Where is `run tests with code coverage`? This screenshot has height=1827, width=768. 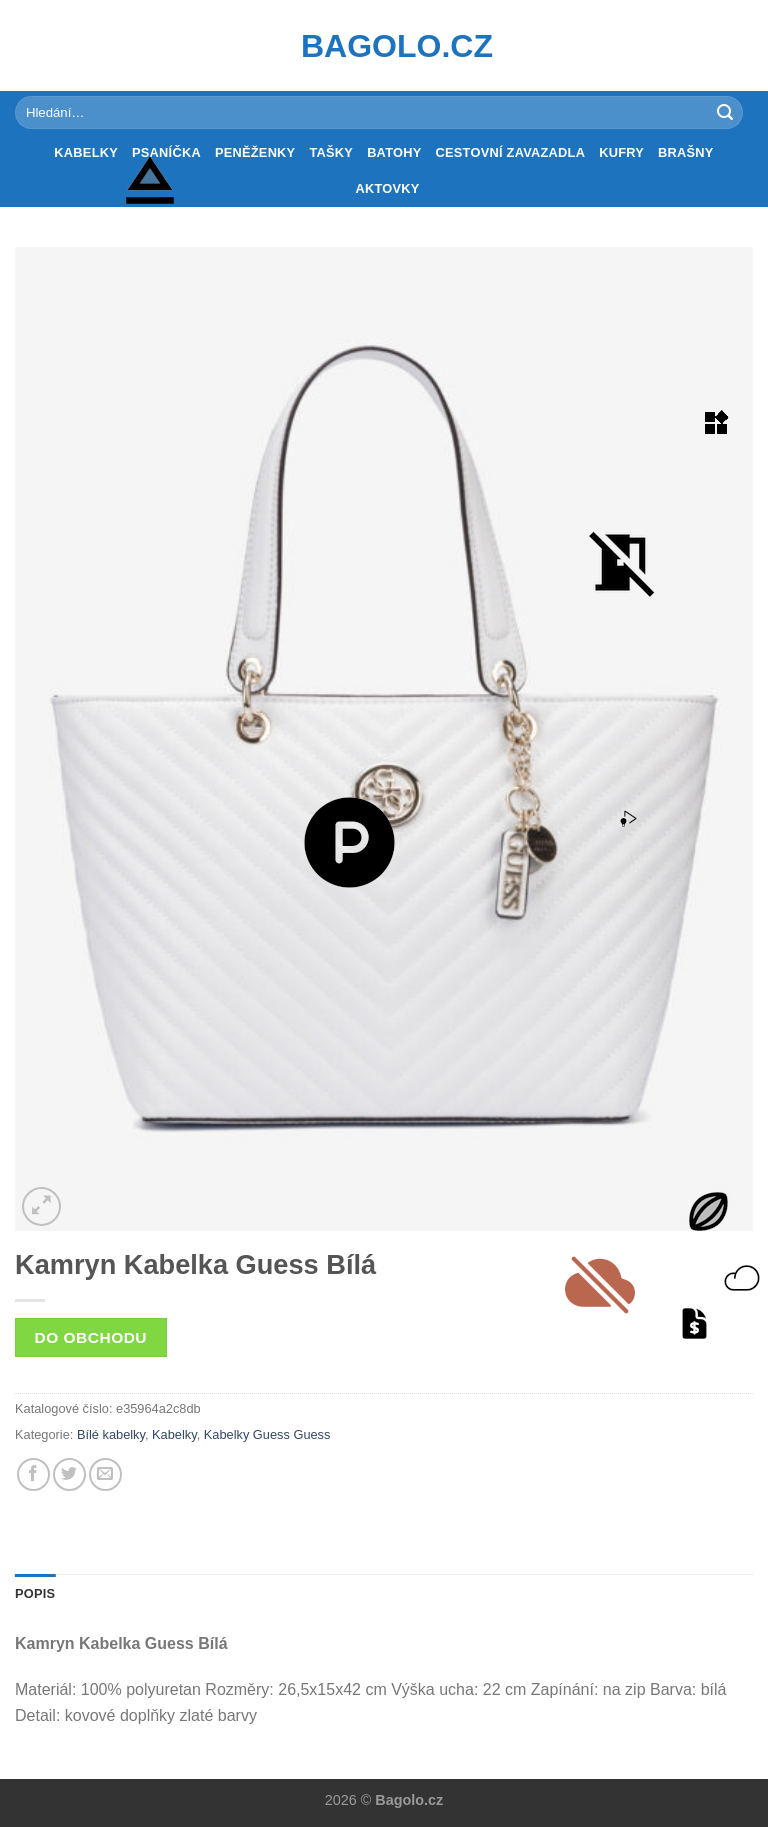
run tests with code coverage is located at coordinates (628, 818).